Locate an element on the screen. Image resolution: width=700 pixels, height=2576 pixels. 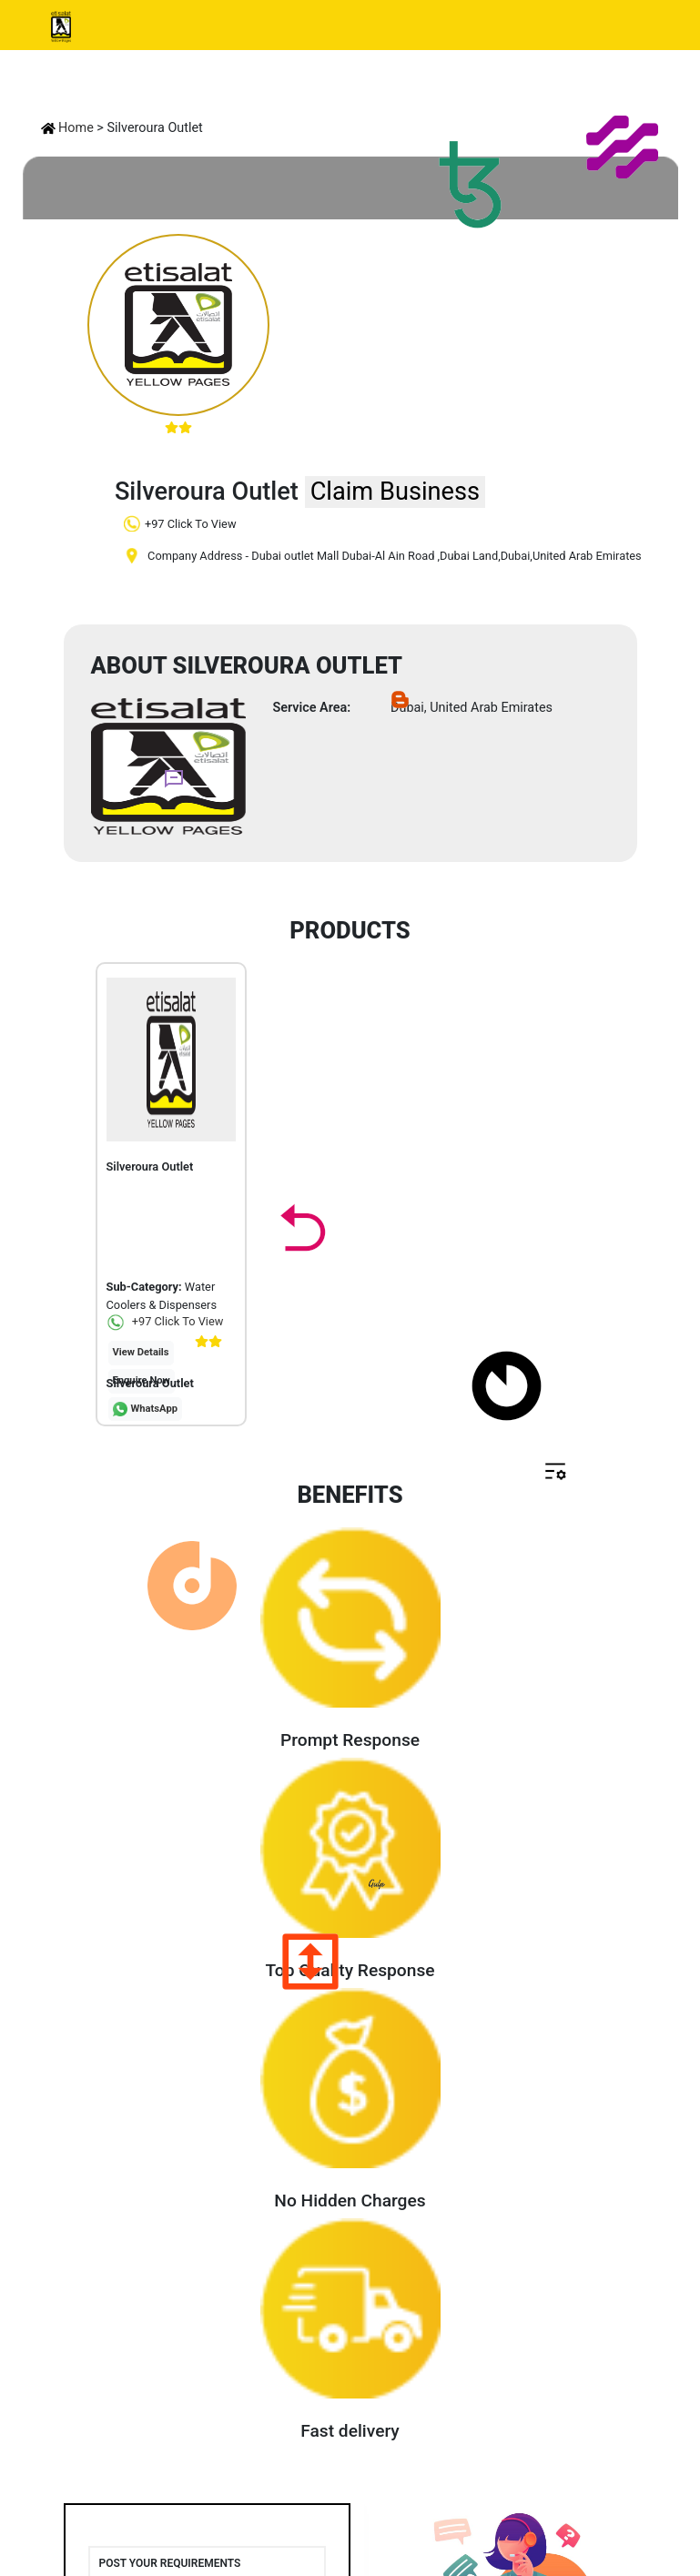
open the Blogger app is located at coordinates (400, 699).